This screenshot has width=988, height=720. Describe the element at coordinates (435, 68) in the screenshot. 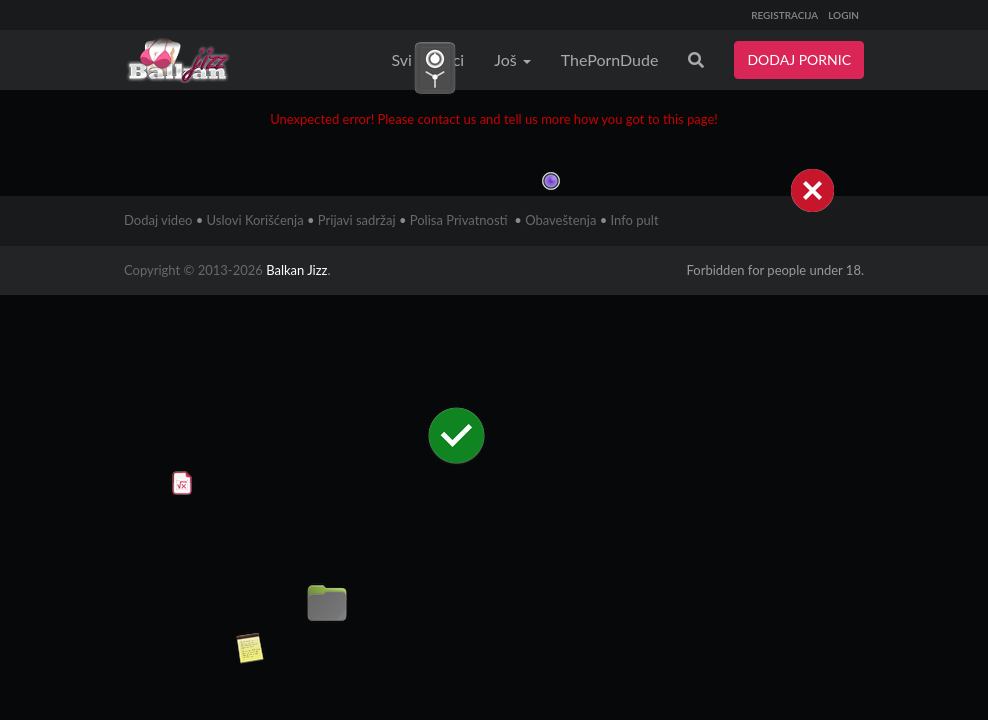

I see `open déjà dup backup utility` at that location.